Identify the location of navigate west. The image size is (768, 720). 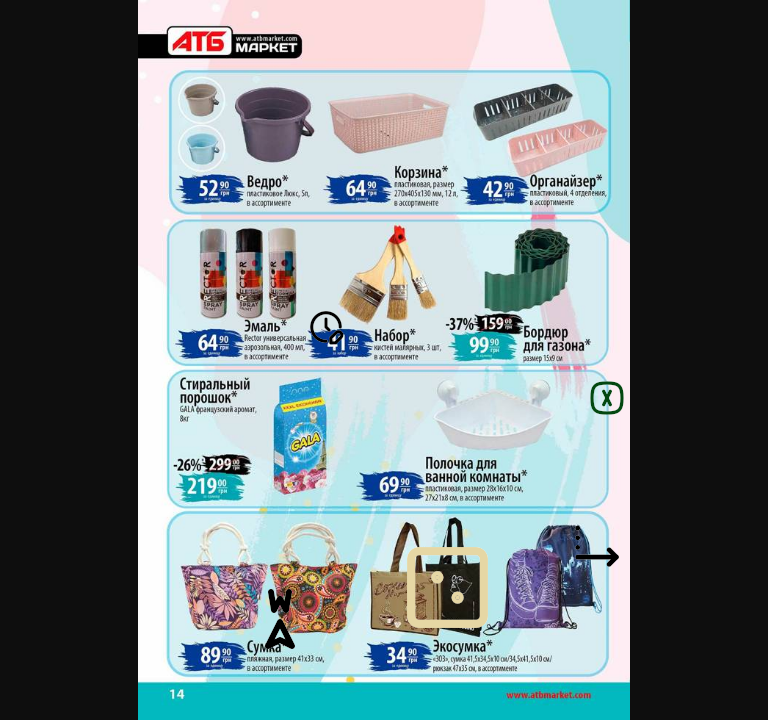
(280, 619).